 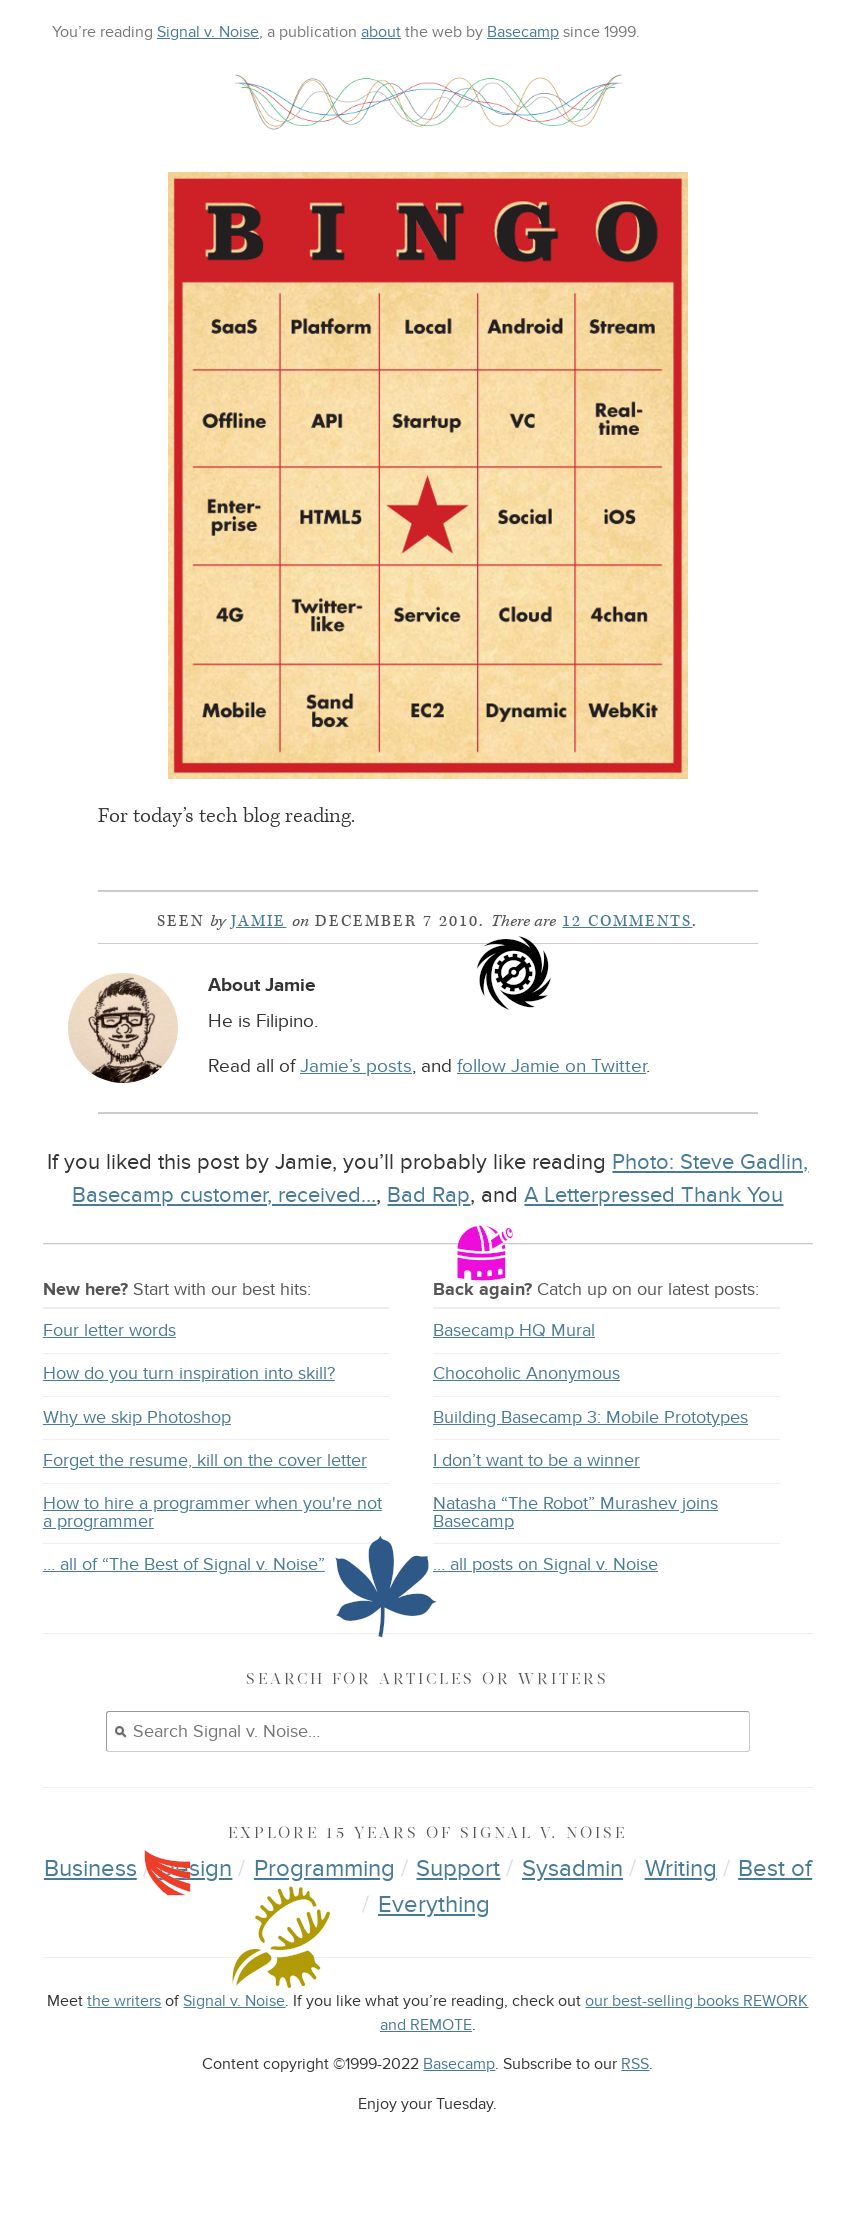 I want to click on access astronomy or stargazing features, so click(x=485, y=1249).